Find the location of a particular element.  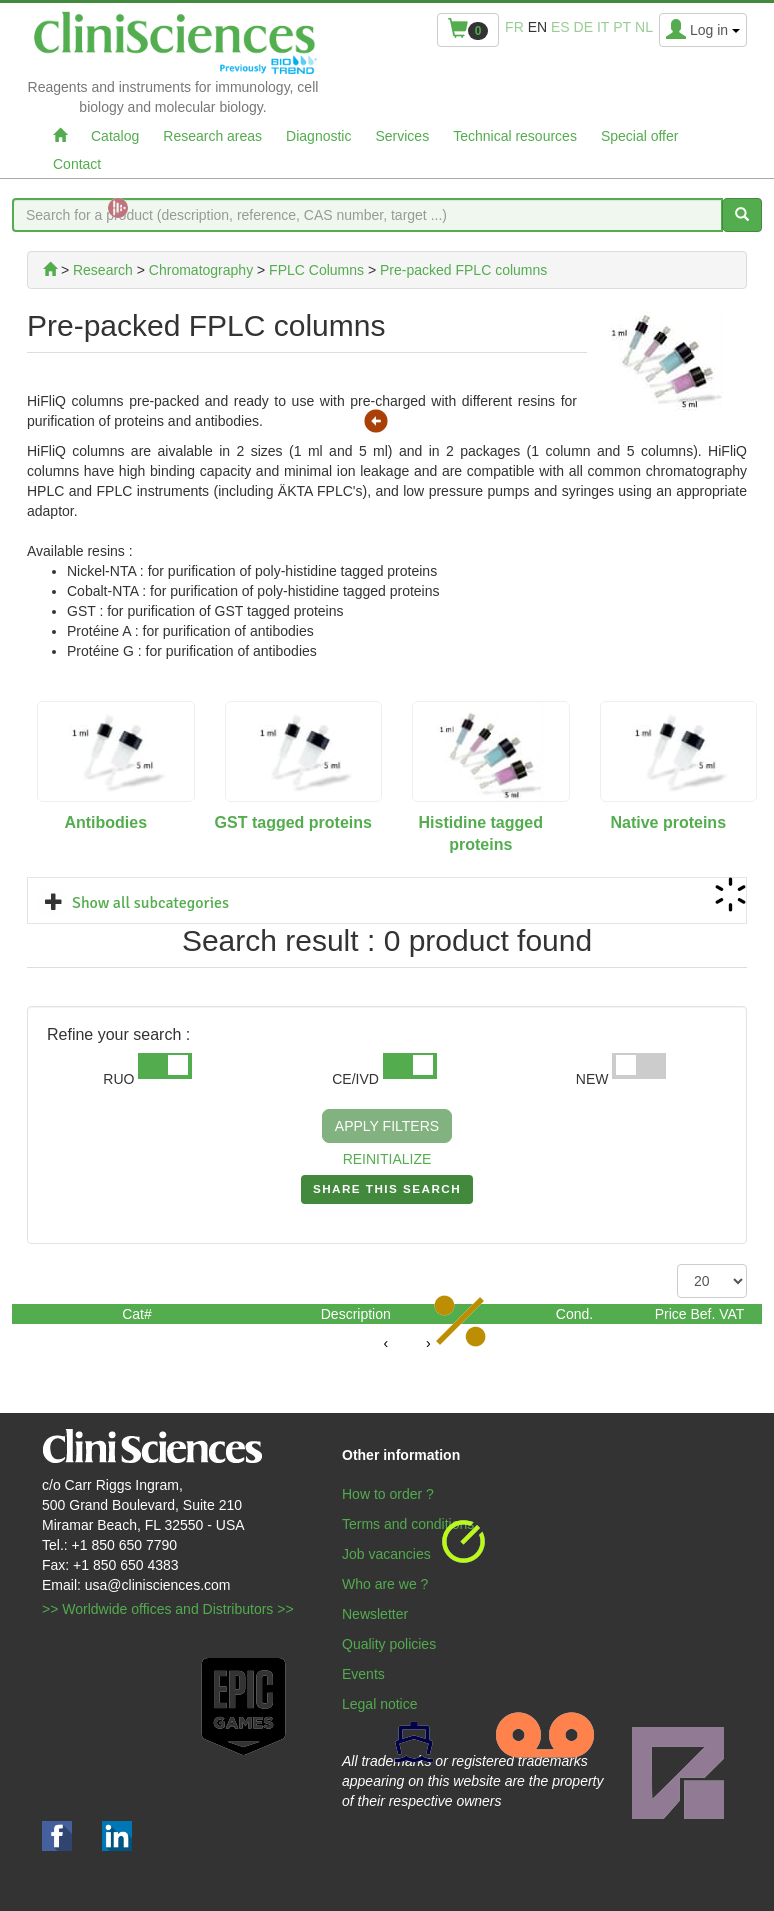

access voicemail messages is located at coordinates (545, 1737).